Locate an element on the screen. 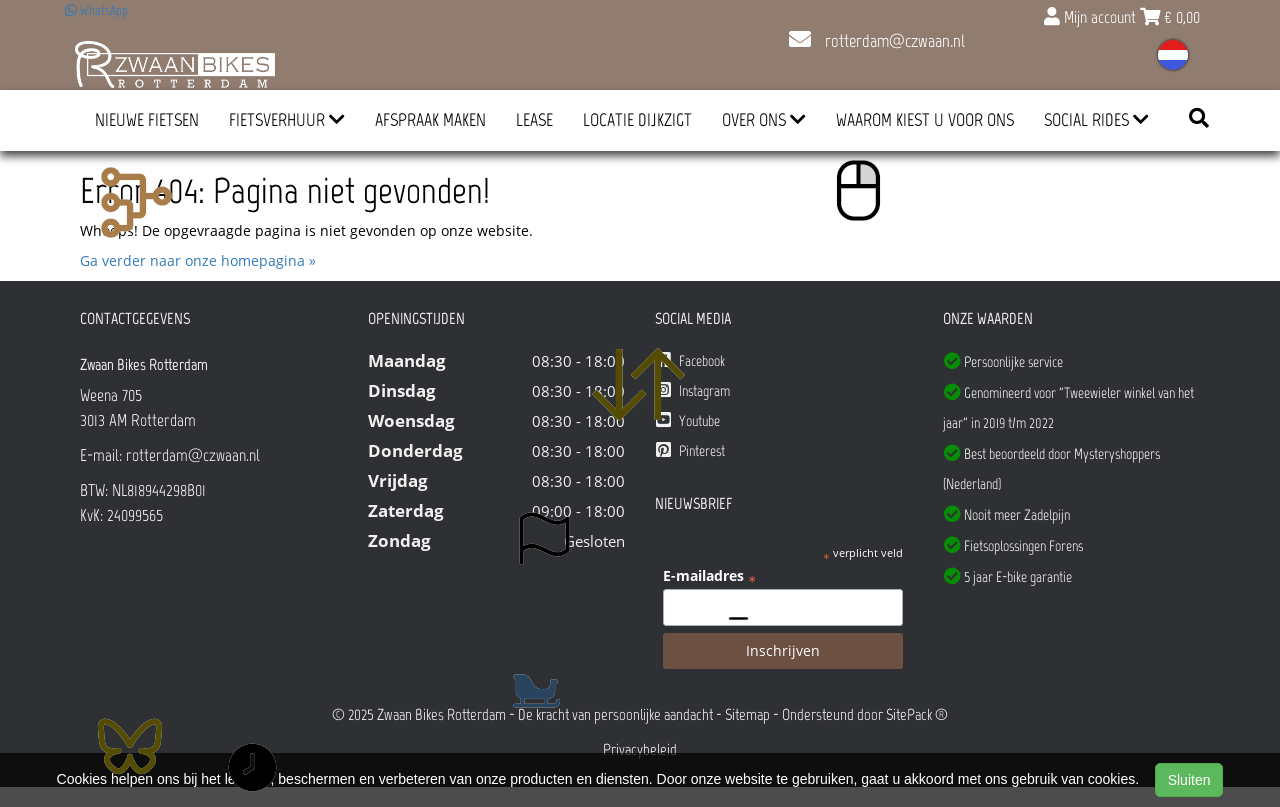 Image resolution: width=1280 pixels, height=807 pixels. flag or report content is located at coordinates (542, 537).